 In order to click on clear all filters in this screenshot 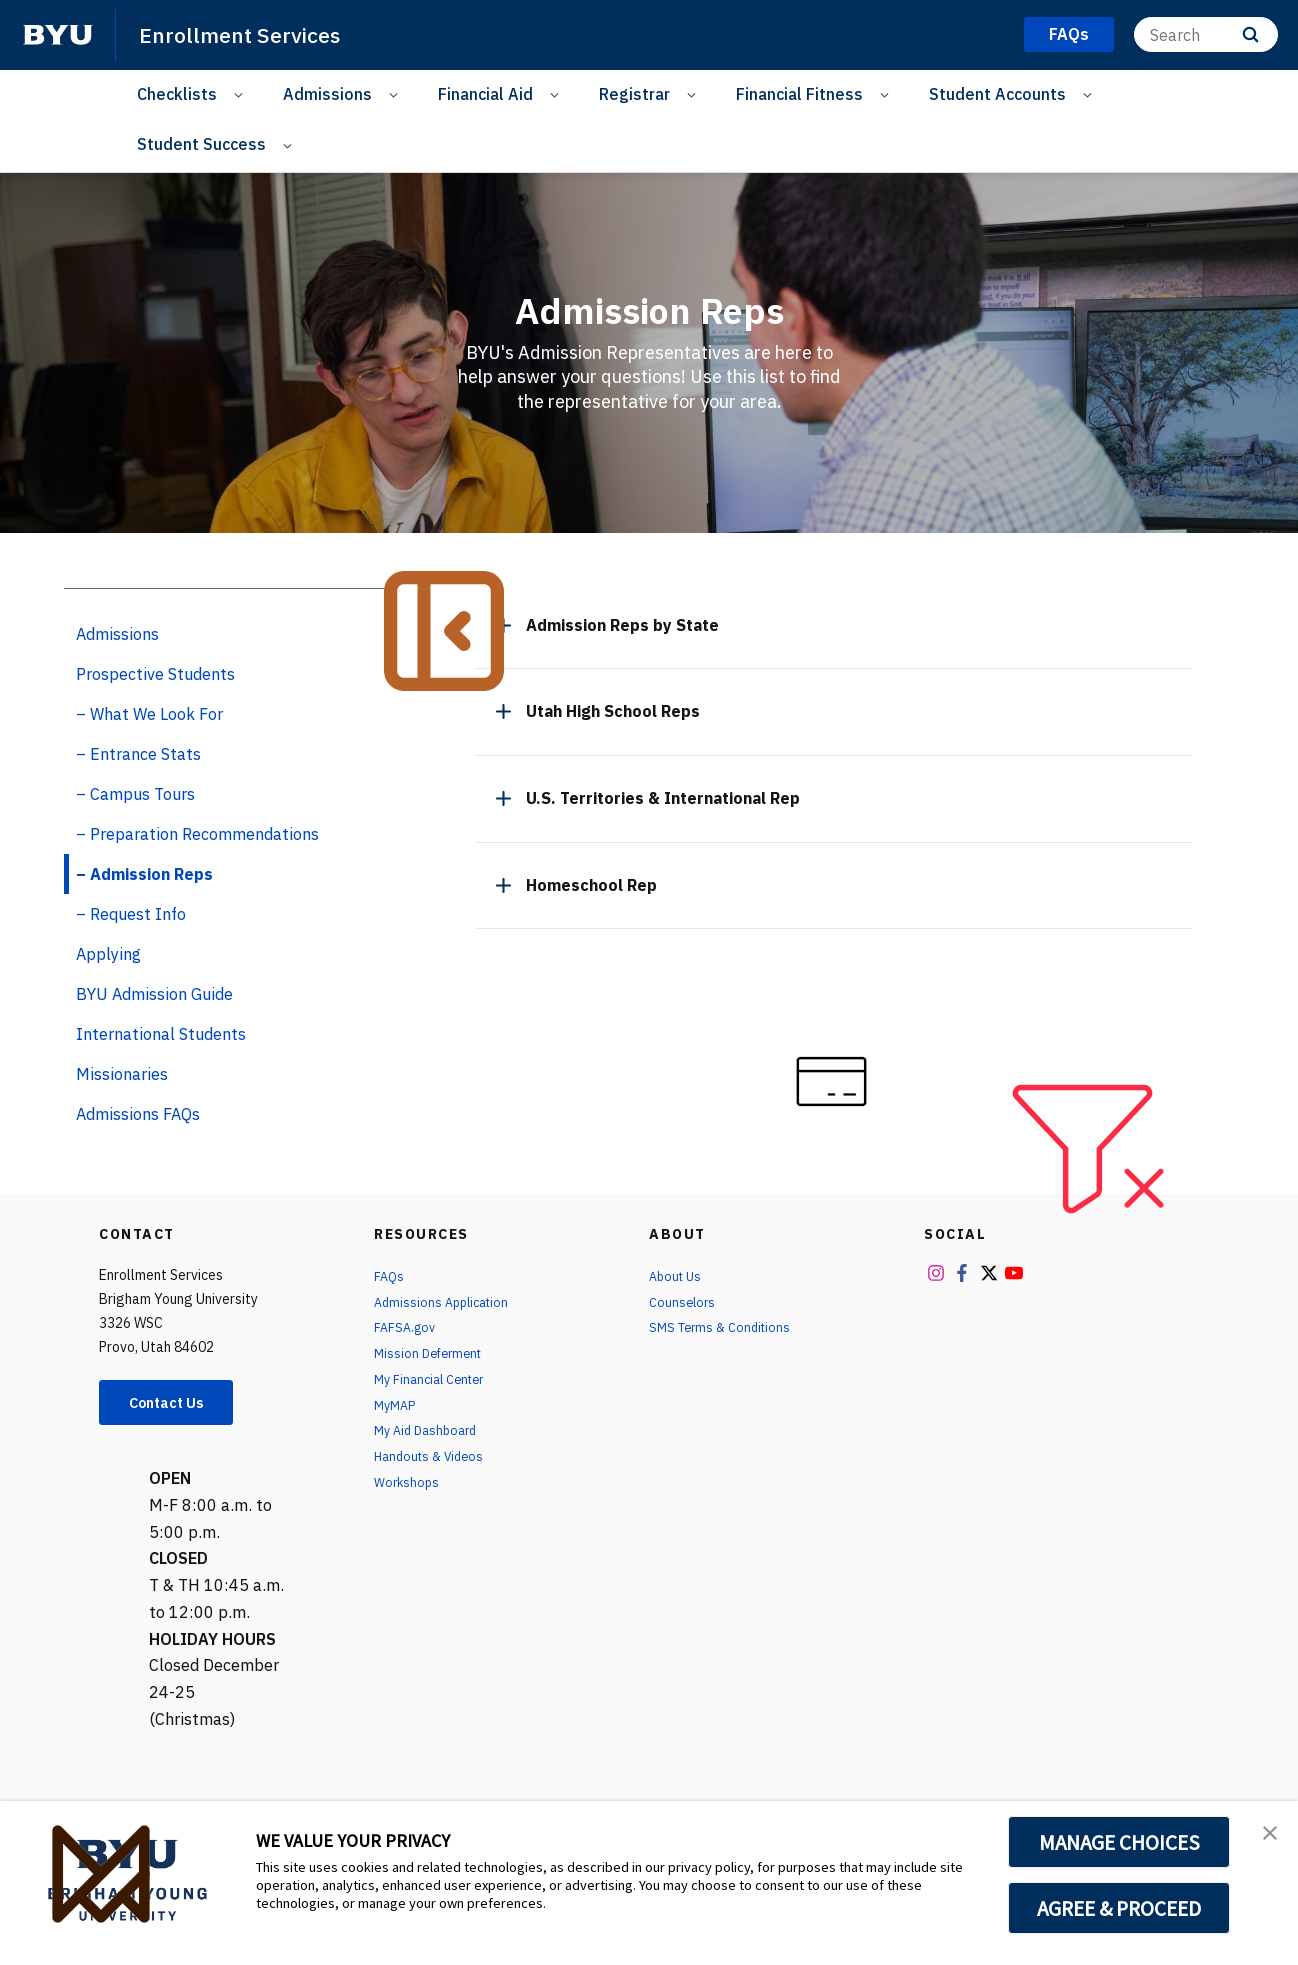, I will do `click(1082, 1143)`.